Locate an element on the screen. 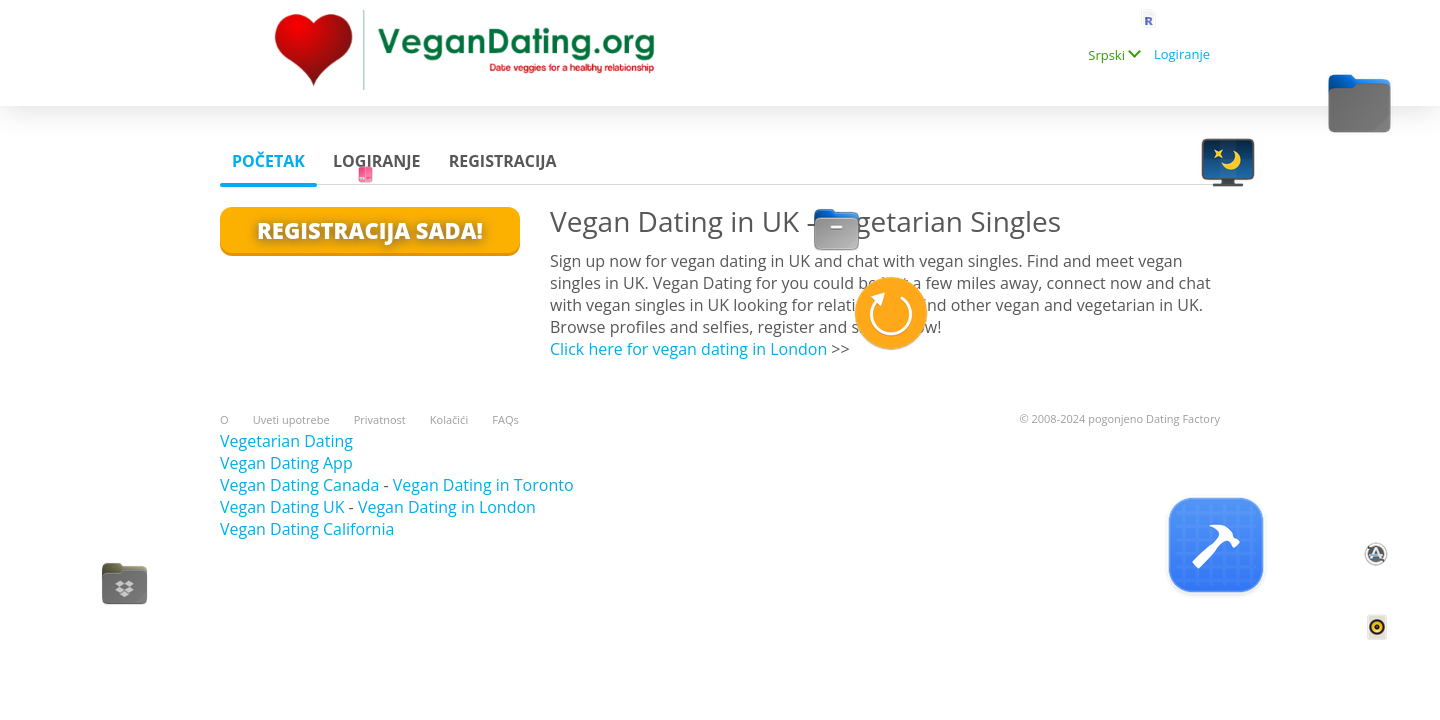  reboot or restart the system is located at coordinates (891, 313).